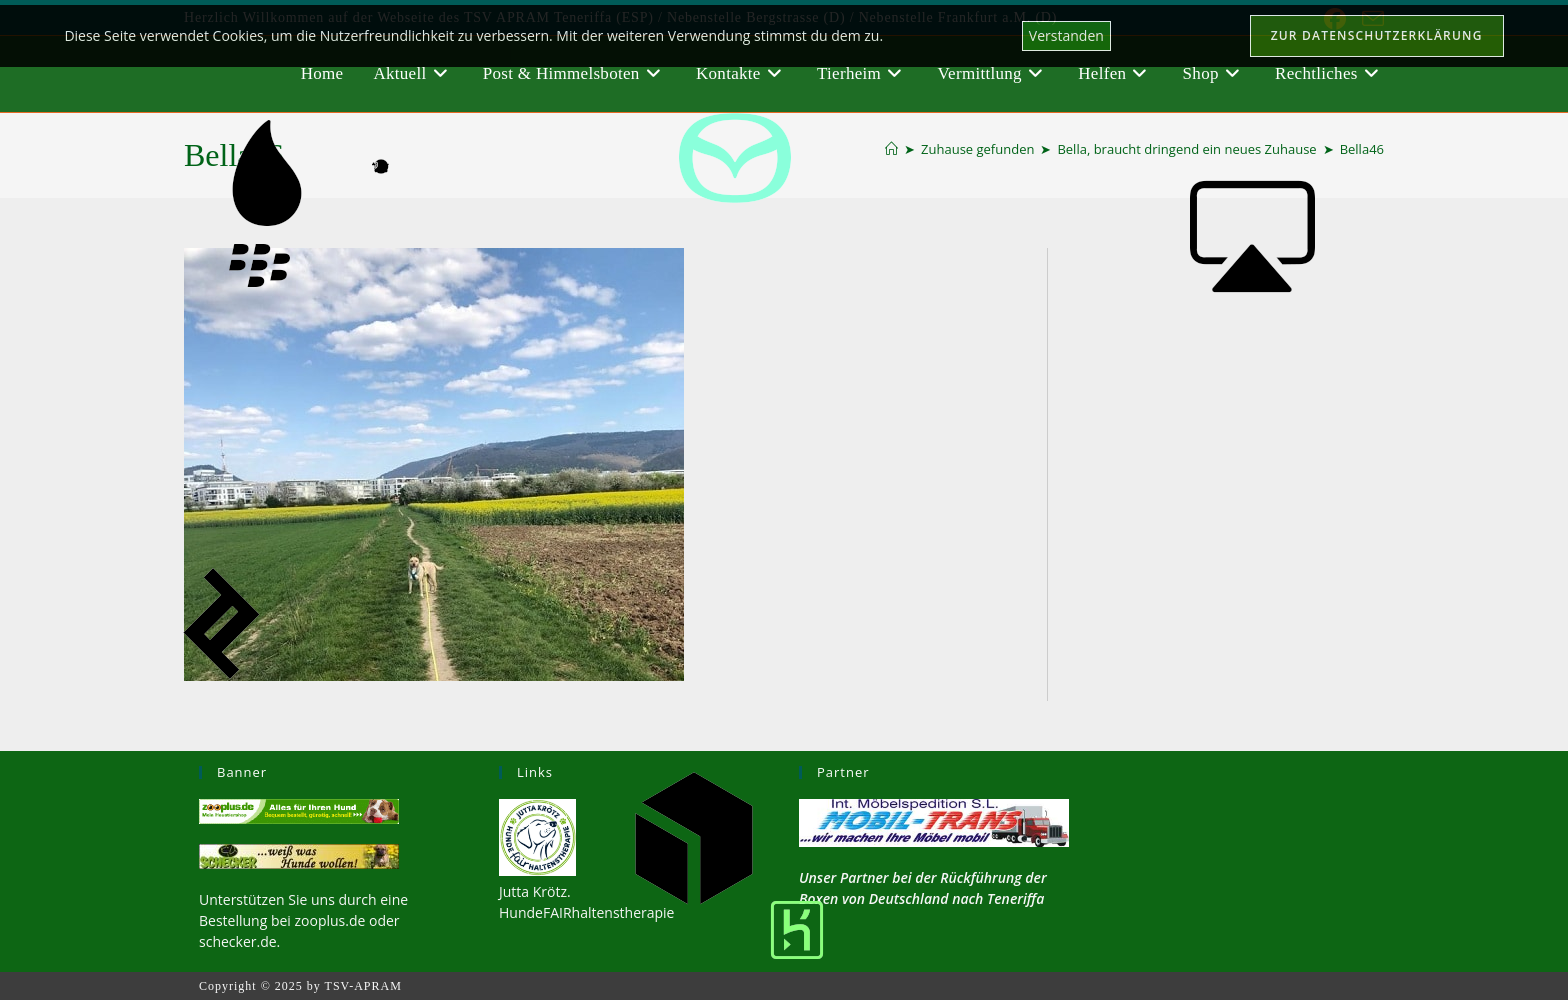 Image resolution: width=1568 pixels, height=1000 pixels. Describe the element at coordinates (221, 623) in the screenshot. I see `visit toptal website or platform` at that location.